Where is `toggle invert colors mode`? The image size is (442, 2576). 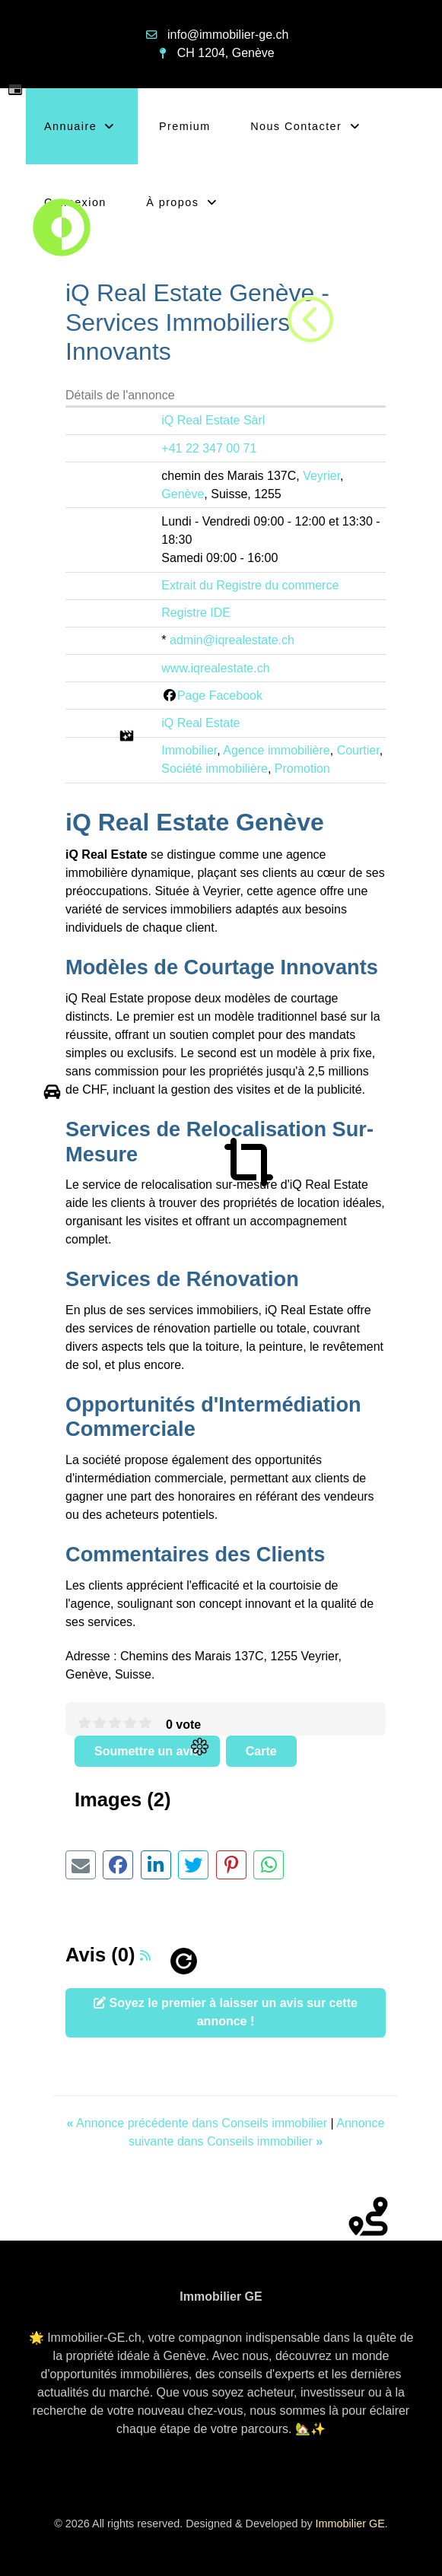 toggle invert colors mode is located at coordinates (62, 227).